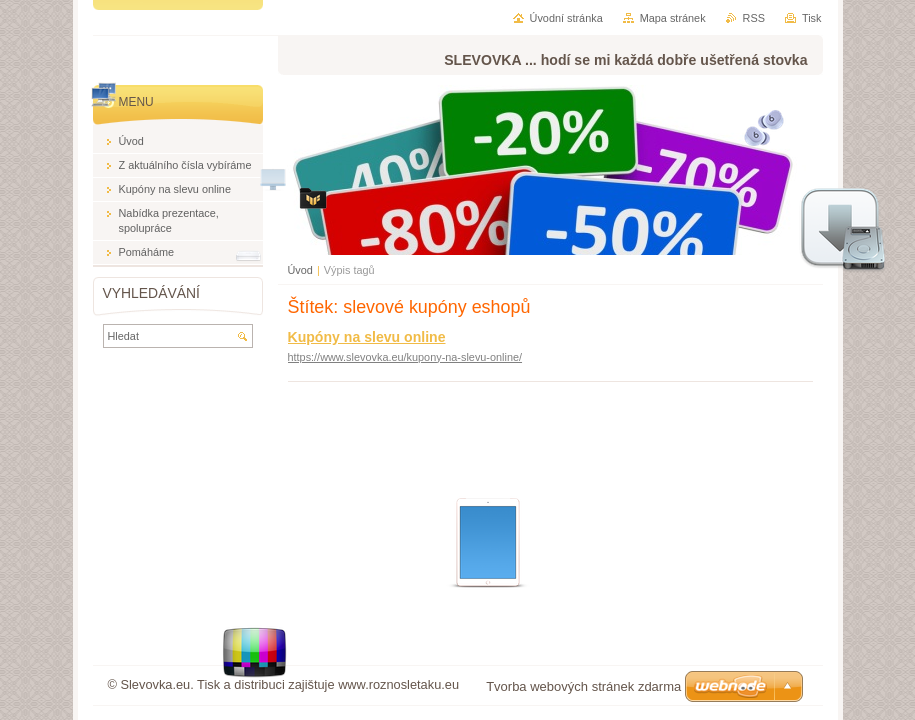 This screenshot has height=720, width=915. What do you see at coordinates (254, 655) in the screenshot?
I see `indicates media library is being generated or indexed` at bounding box center [254, 655].